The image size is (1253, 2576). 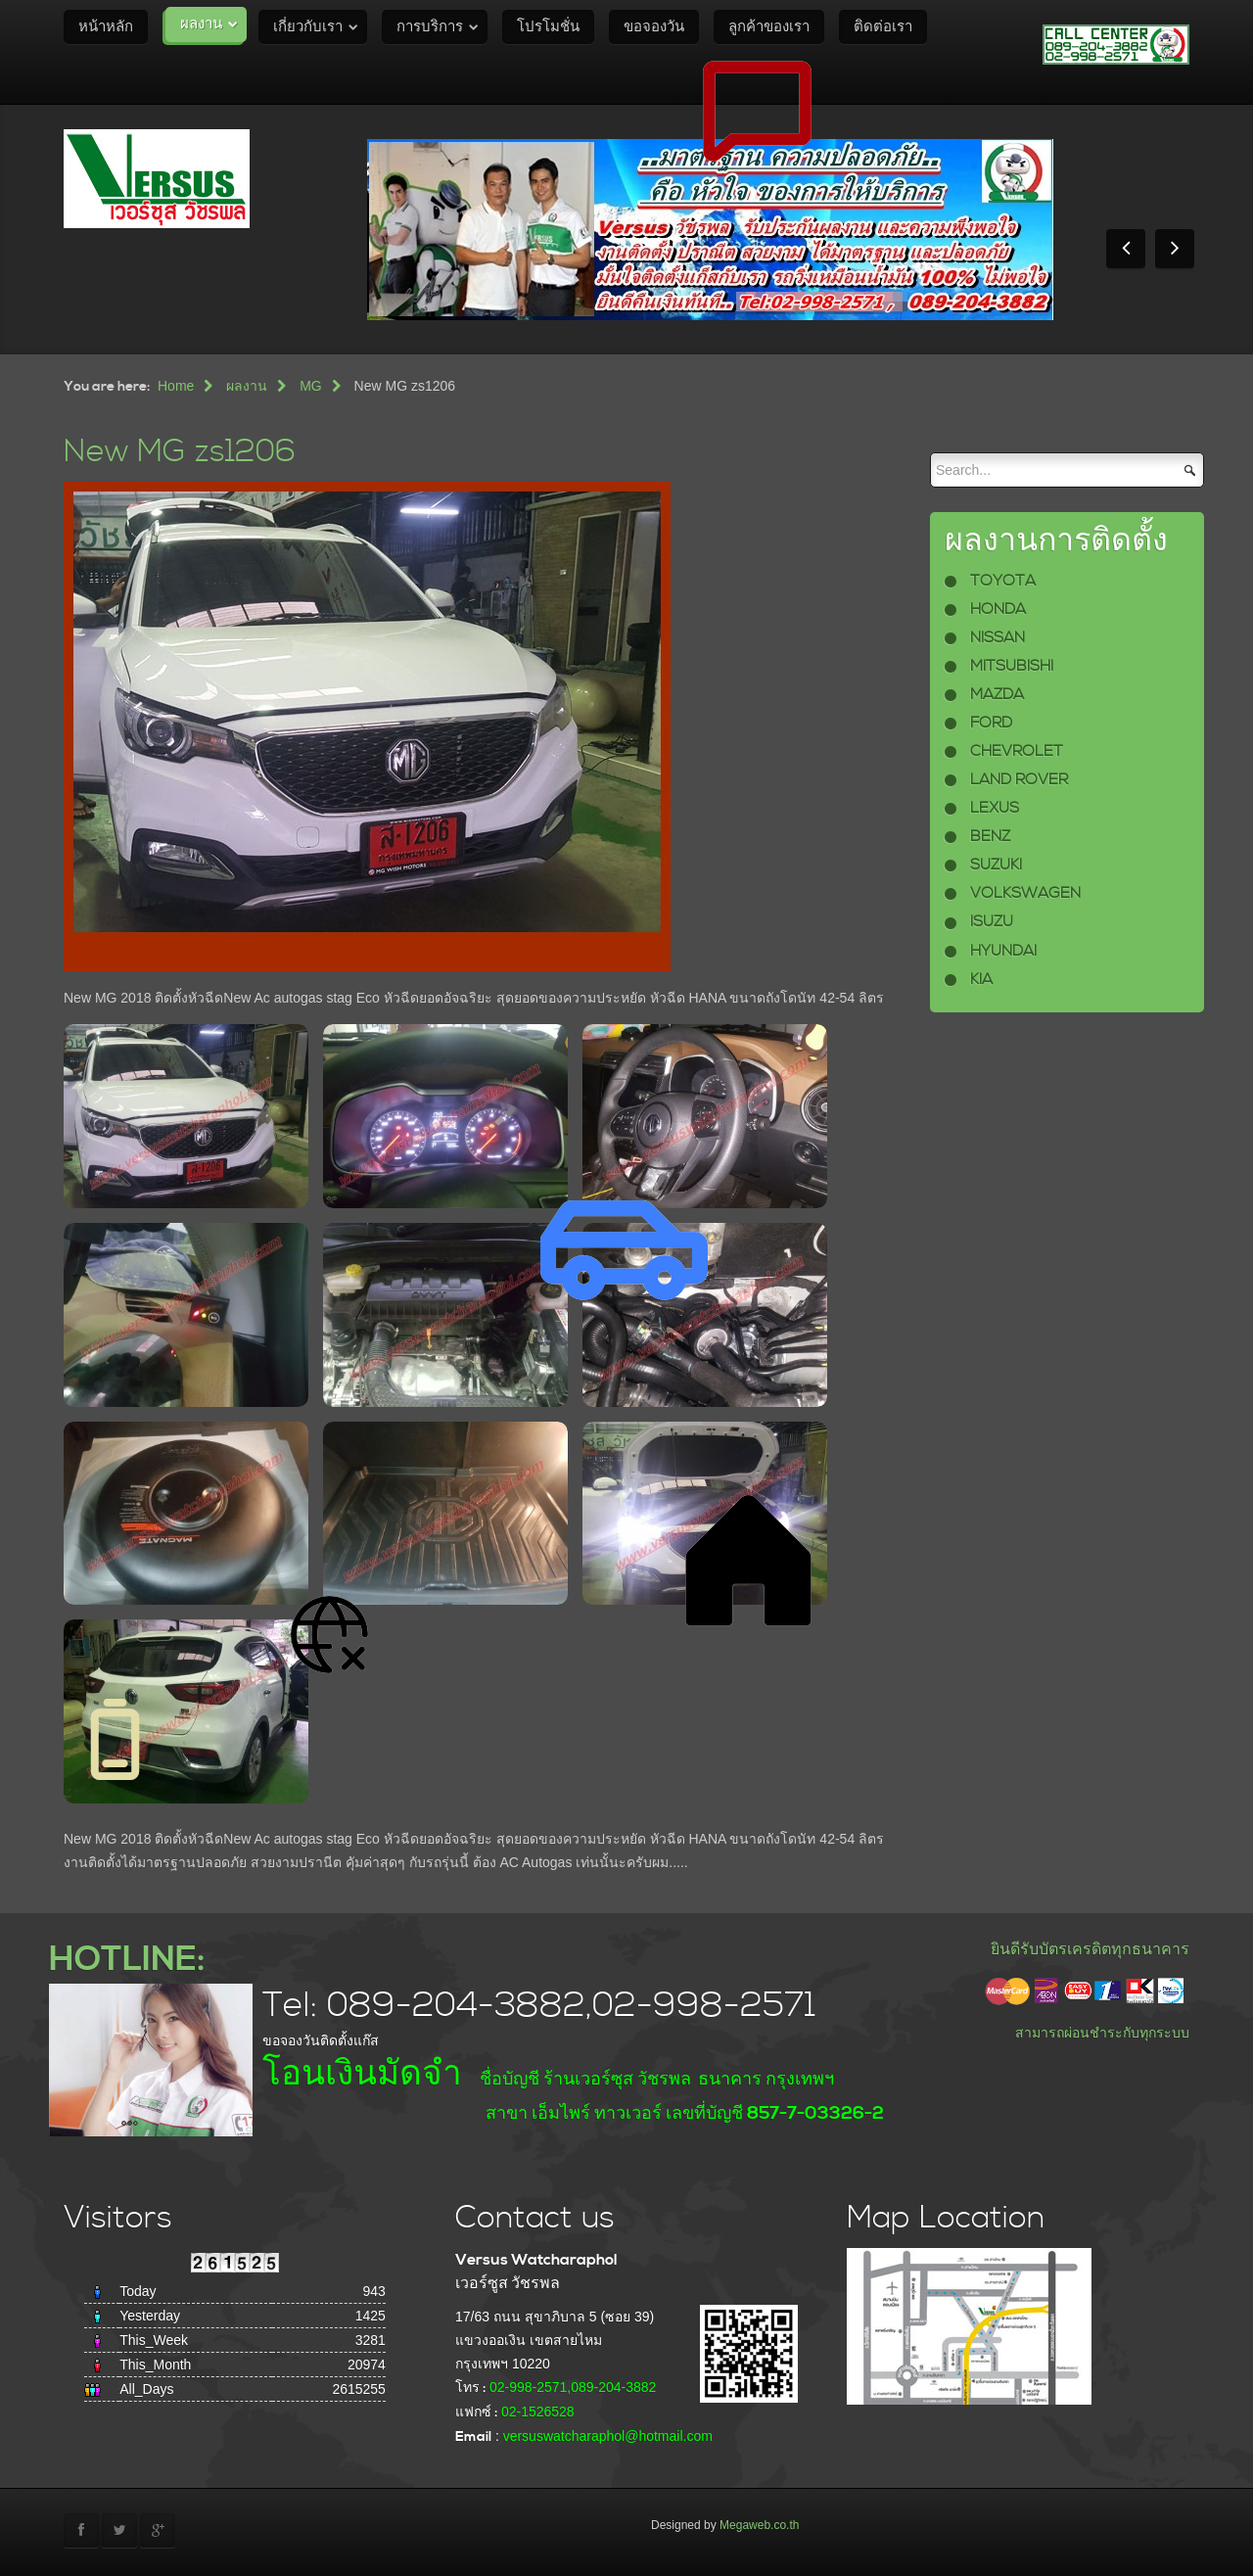 What do you see at coordinates (757, 103) in the screenshot?
I see `open chat or messaging` at bounding box center [757, 103].